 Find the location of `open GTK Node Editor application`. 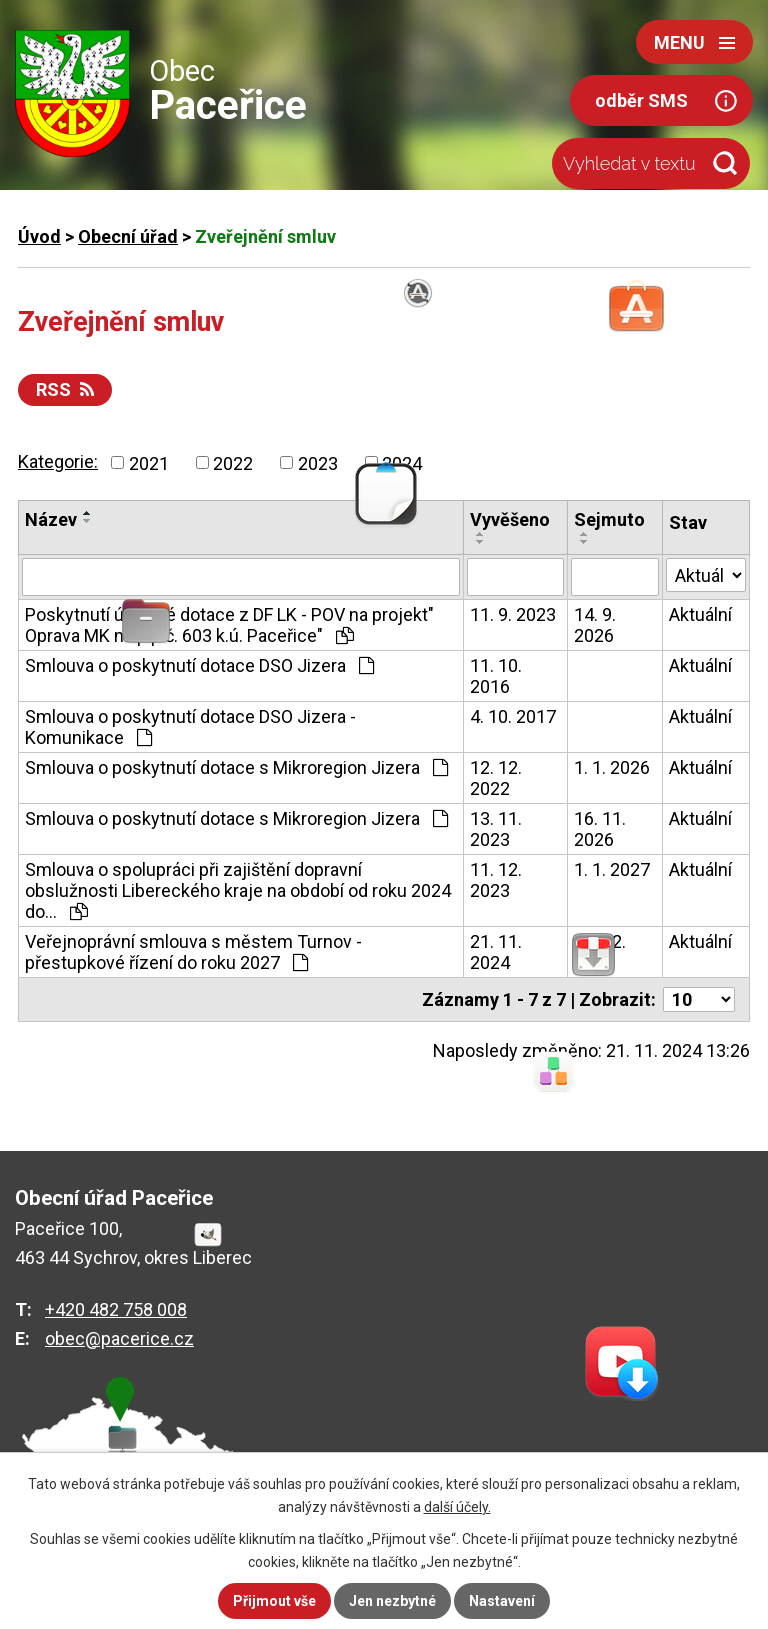

open GTK Node Editor application is located at coordinates (553, 1071).